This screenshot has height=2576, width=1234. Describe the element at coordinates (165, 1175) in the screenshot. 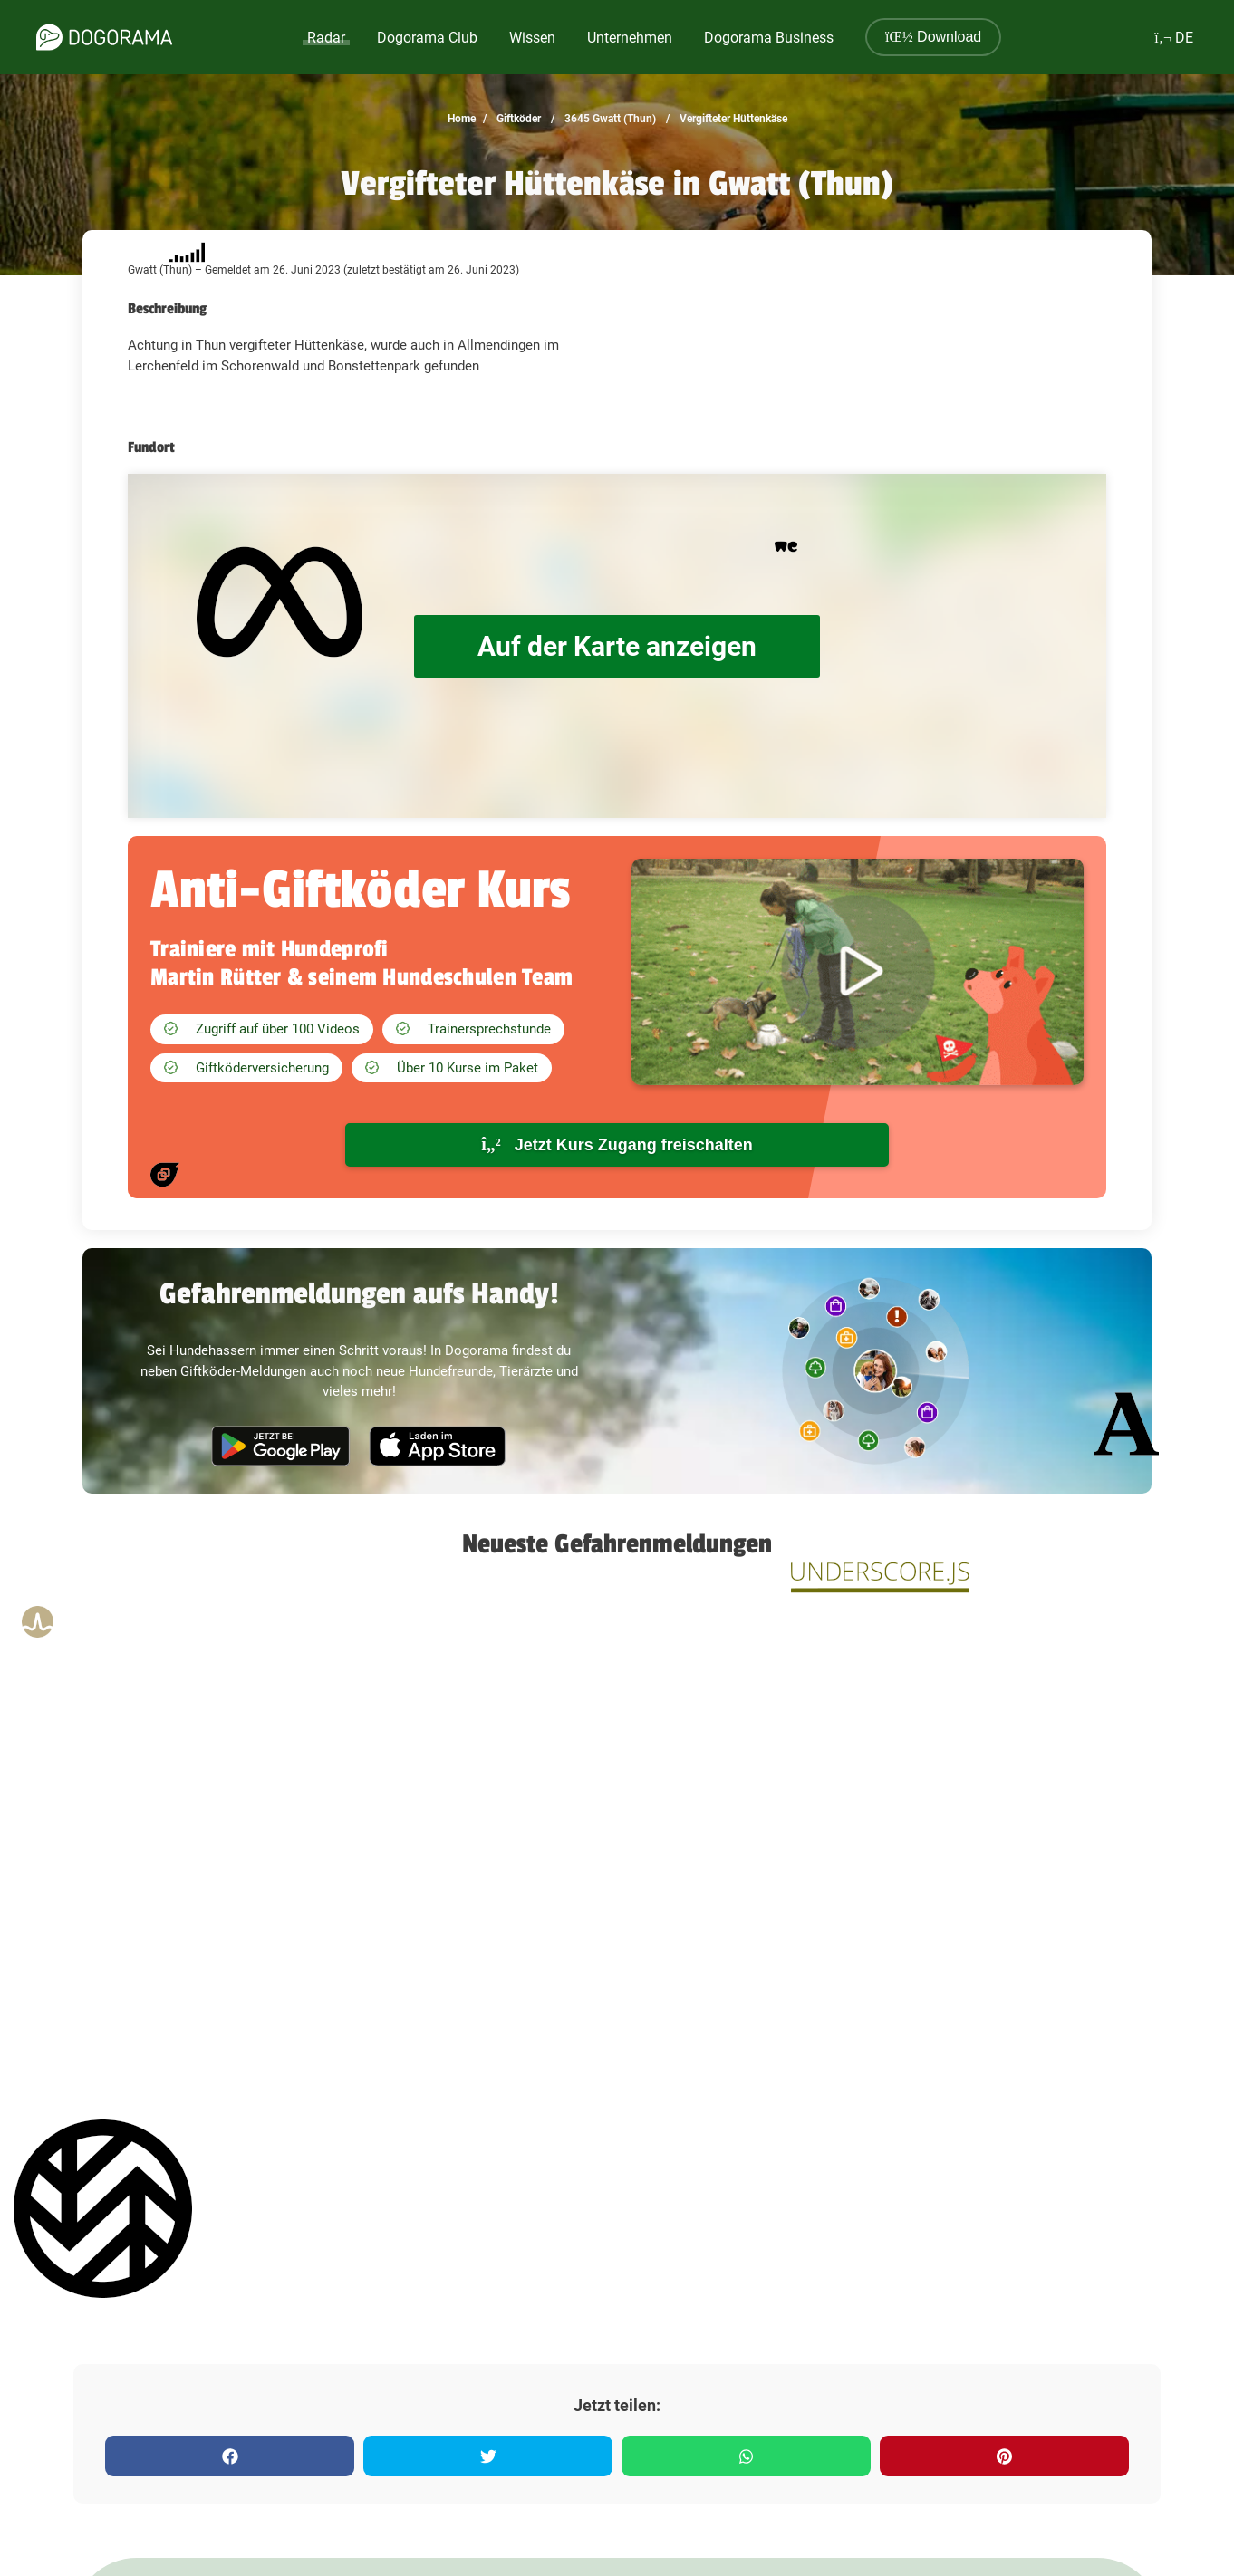

I see `linkfire logo` at that location.